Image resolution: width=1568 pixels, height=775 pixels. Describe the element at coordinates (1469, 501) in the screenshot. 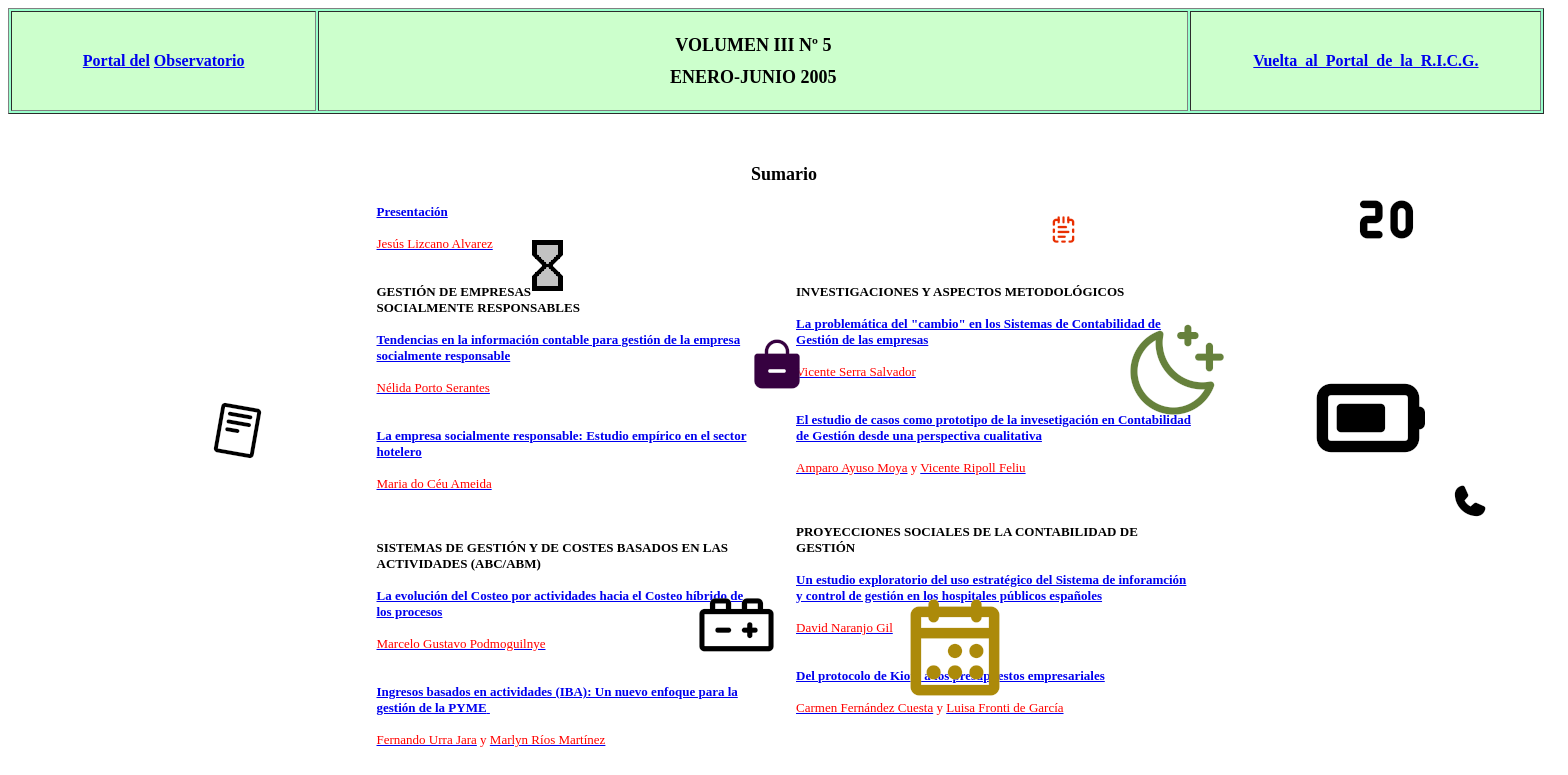

I see `make a phone call` at that location.